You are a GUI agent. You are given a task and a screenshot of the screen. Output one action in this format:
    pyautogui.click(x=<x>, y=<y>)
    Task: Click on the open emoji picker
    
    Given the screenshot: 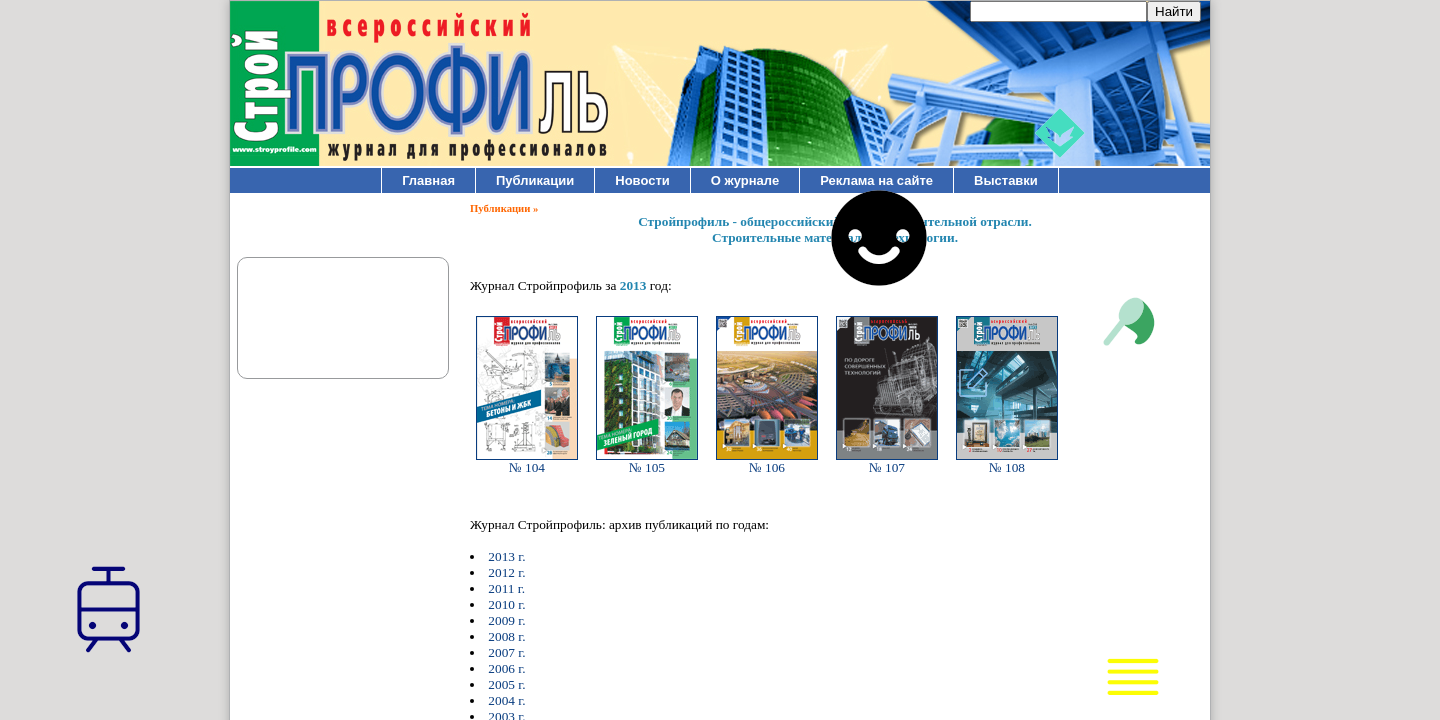 What is the action you would take?
    pyautogui.click(x=879, y=238)
    